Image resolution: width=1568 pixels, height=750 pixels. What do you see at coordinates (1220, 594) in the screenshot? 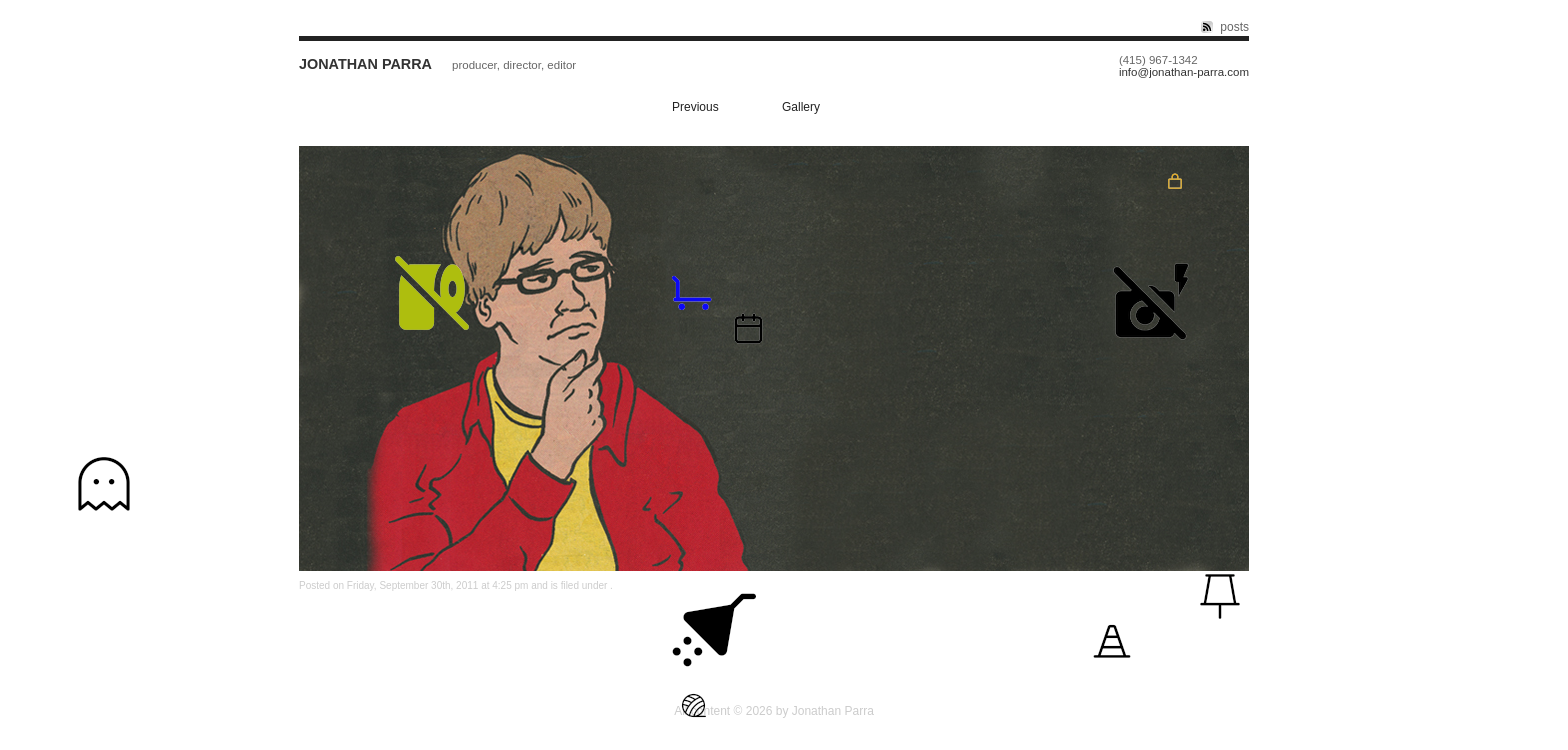
I see `pin an item to keep it visible` at bounding box center [1220, 594].